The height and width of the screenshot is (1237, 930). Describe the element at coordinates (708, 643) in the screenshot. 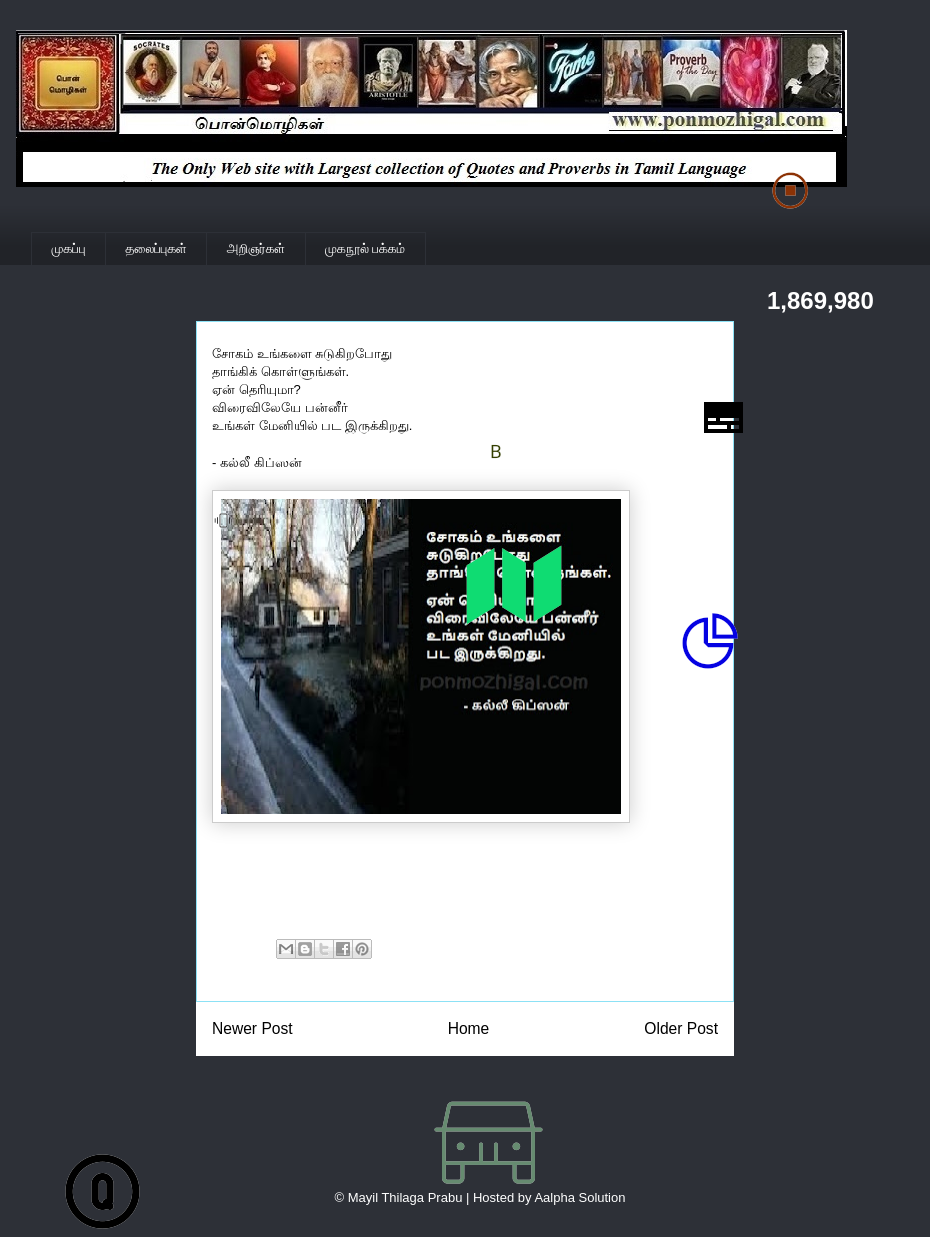

I see `view data breakdown or statistics` at that location.